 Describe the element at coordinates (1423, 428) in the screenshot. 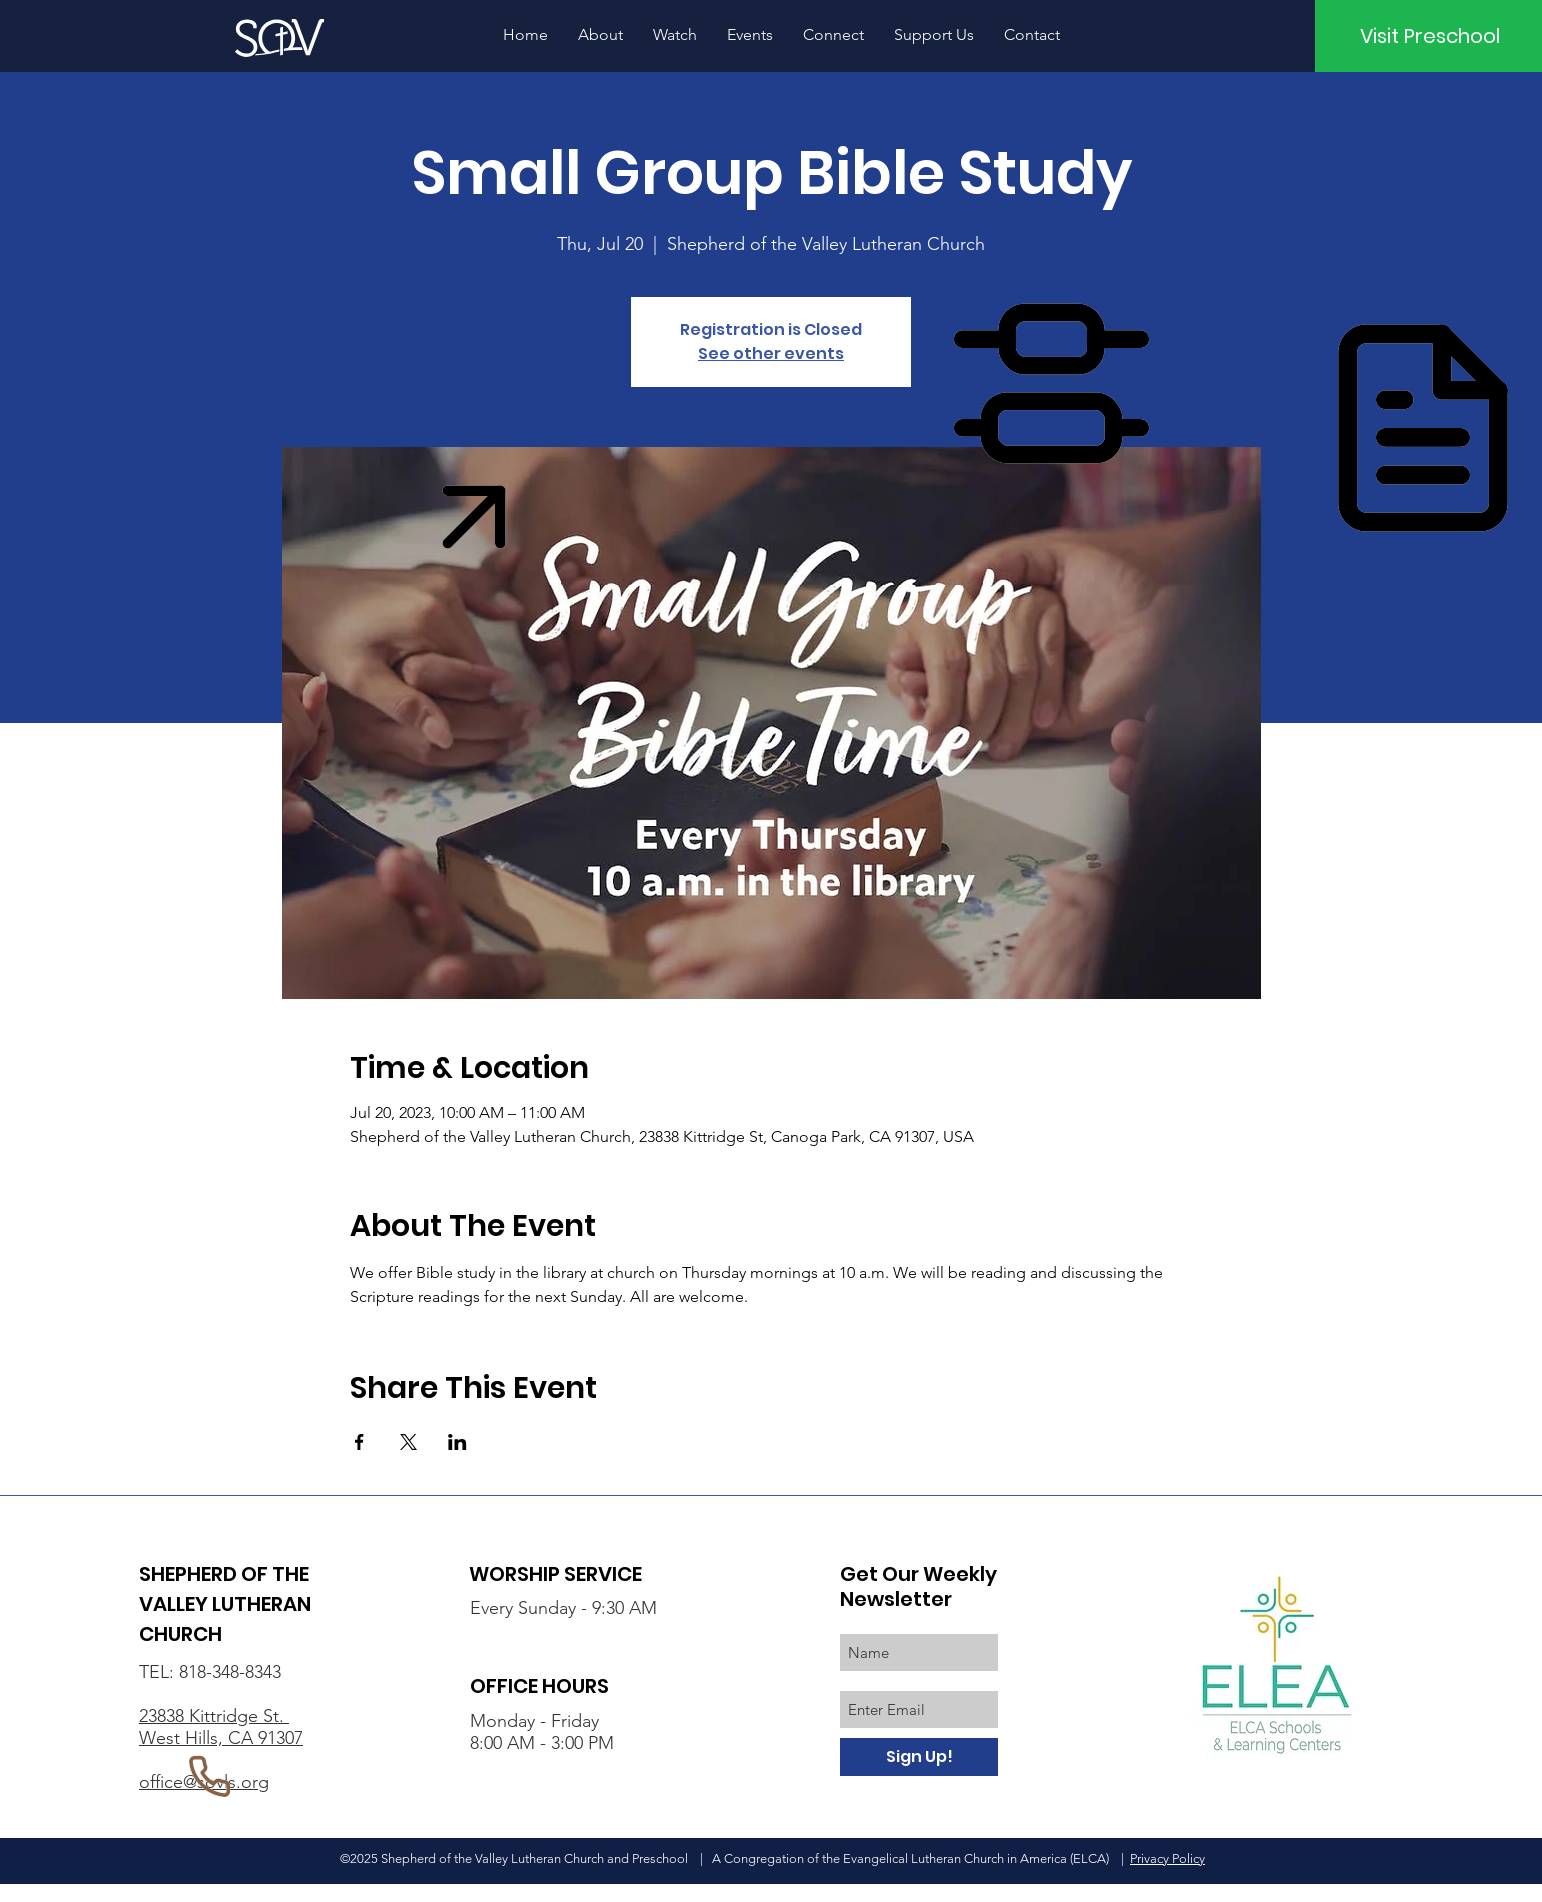

I see `view document contents` at that location.